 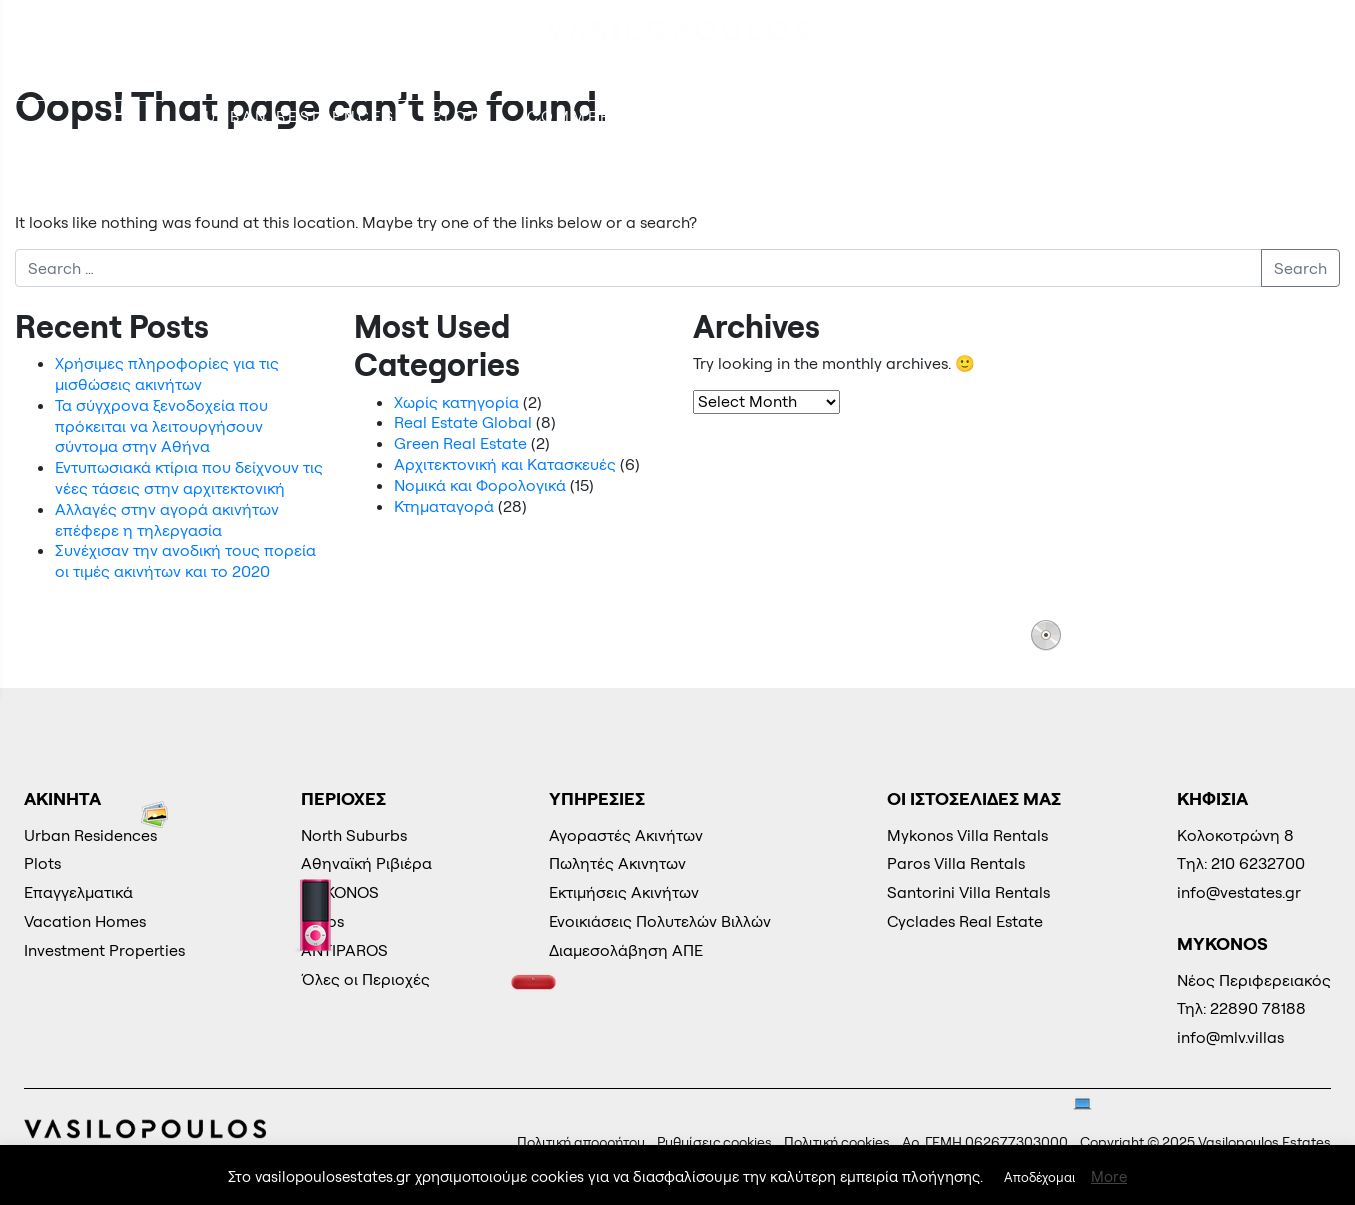 I want to click on indicates a DVD+R disc drive or media, so click(x=1046, y=635).